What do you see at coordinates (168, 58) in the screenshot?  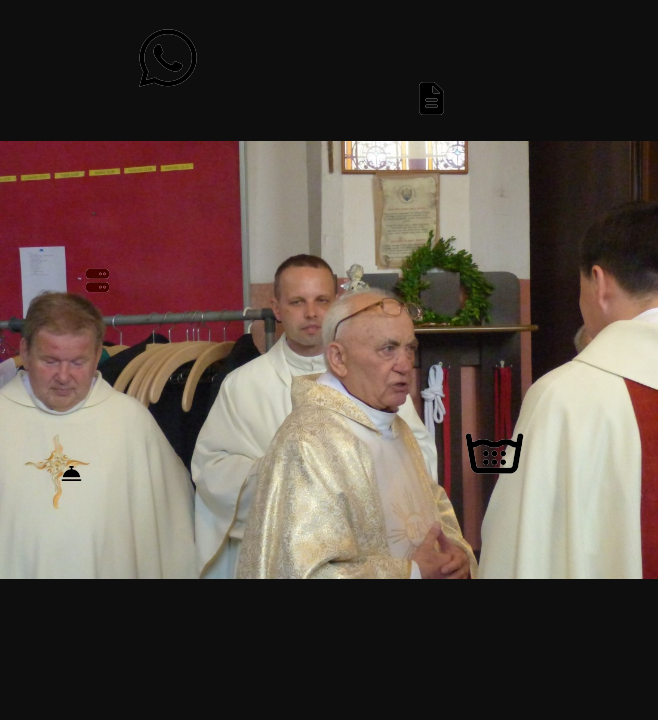 I see `open WhatsApp messaging app` at bounding box center [168, 58].